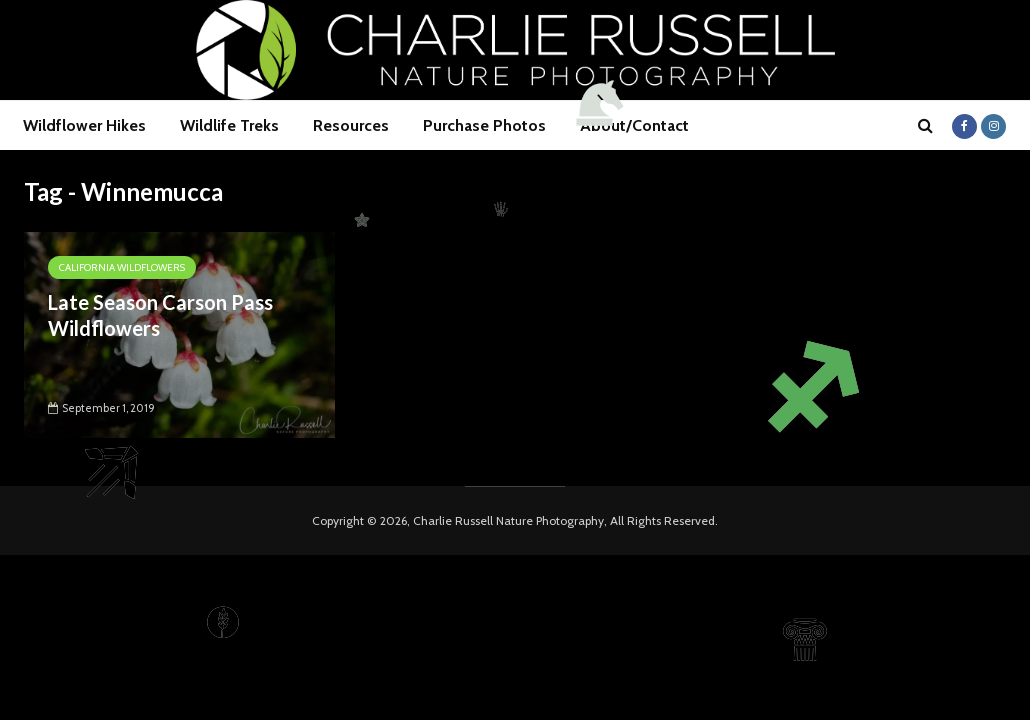  I want to click on indicates oat or grain ingredient, so click(223, 622).